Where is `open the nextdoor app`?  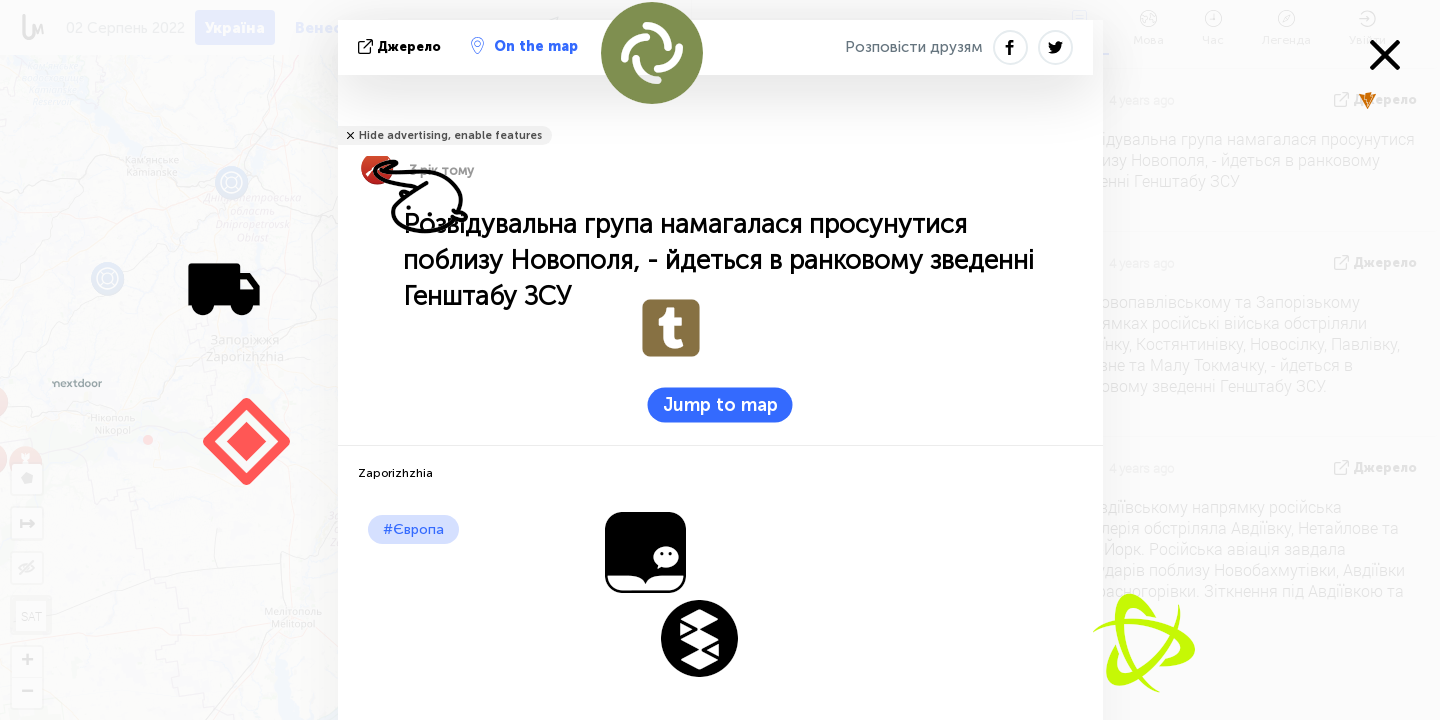 open the nextdoor app is located at coordinates (77, 383).